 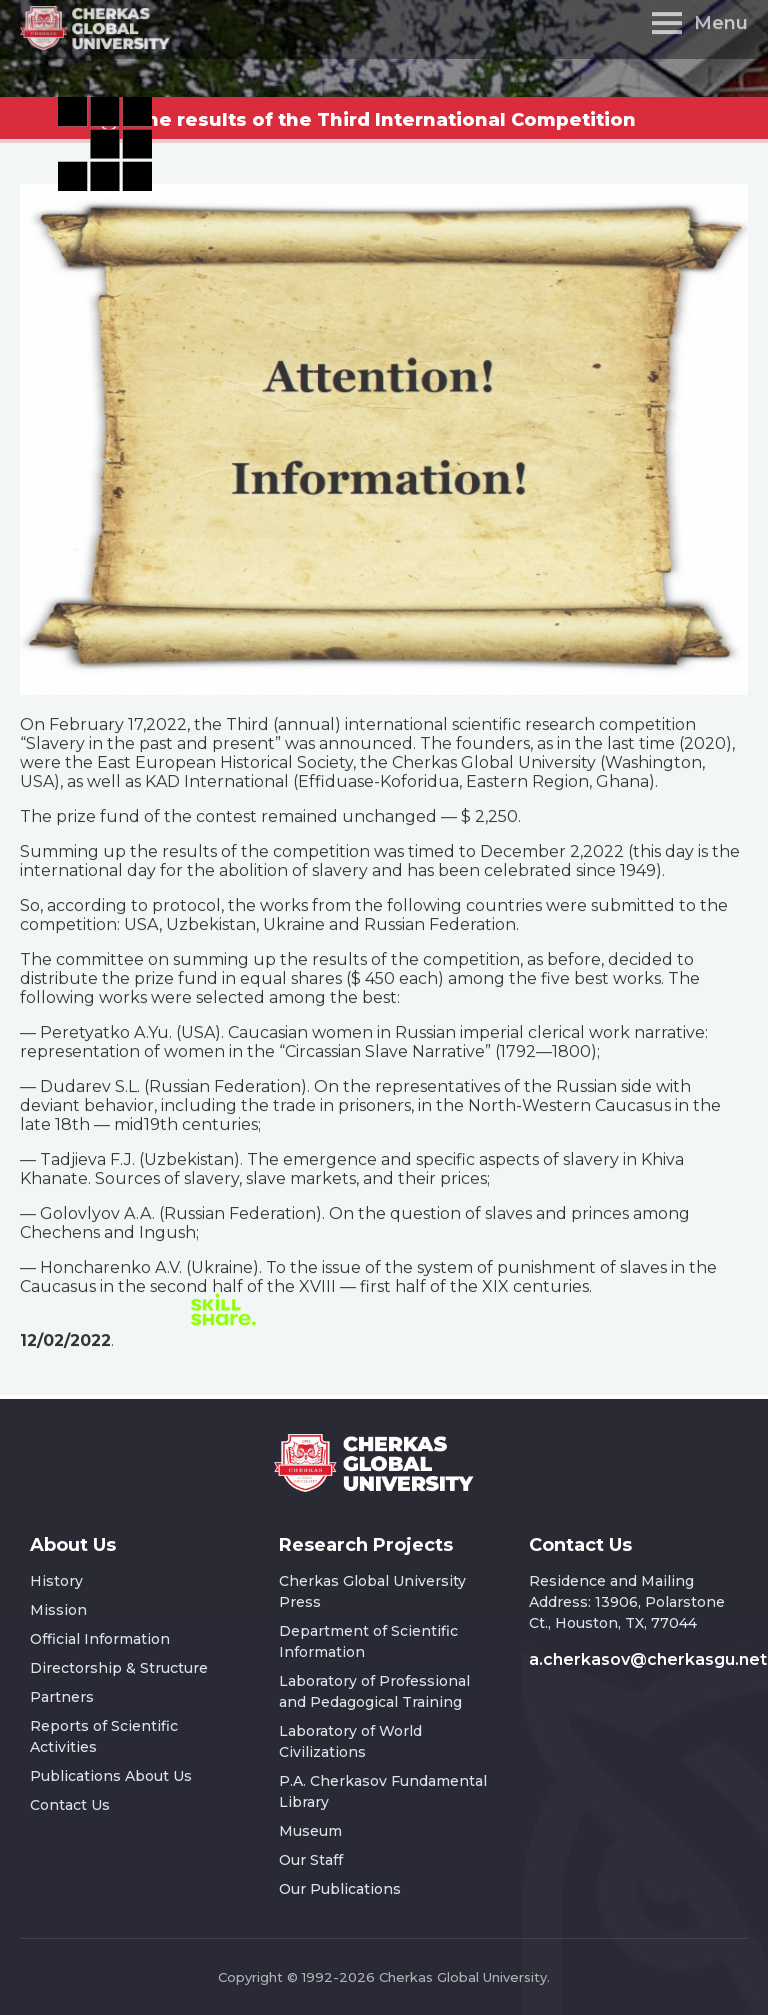 What do you see at coordinates (105, 144) in the screenshot?
I see `pnpm package manager logo` at bounding box center [105, 144].